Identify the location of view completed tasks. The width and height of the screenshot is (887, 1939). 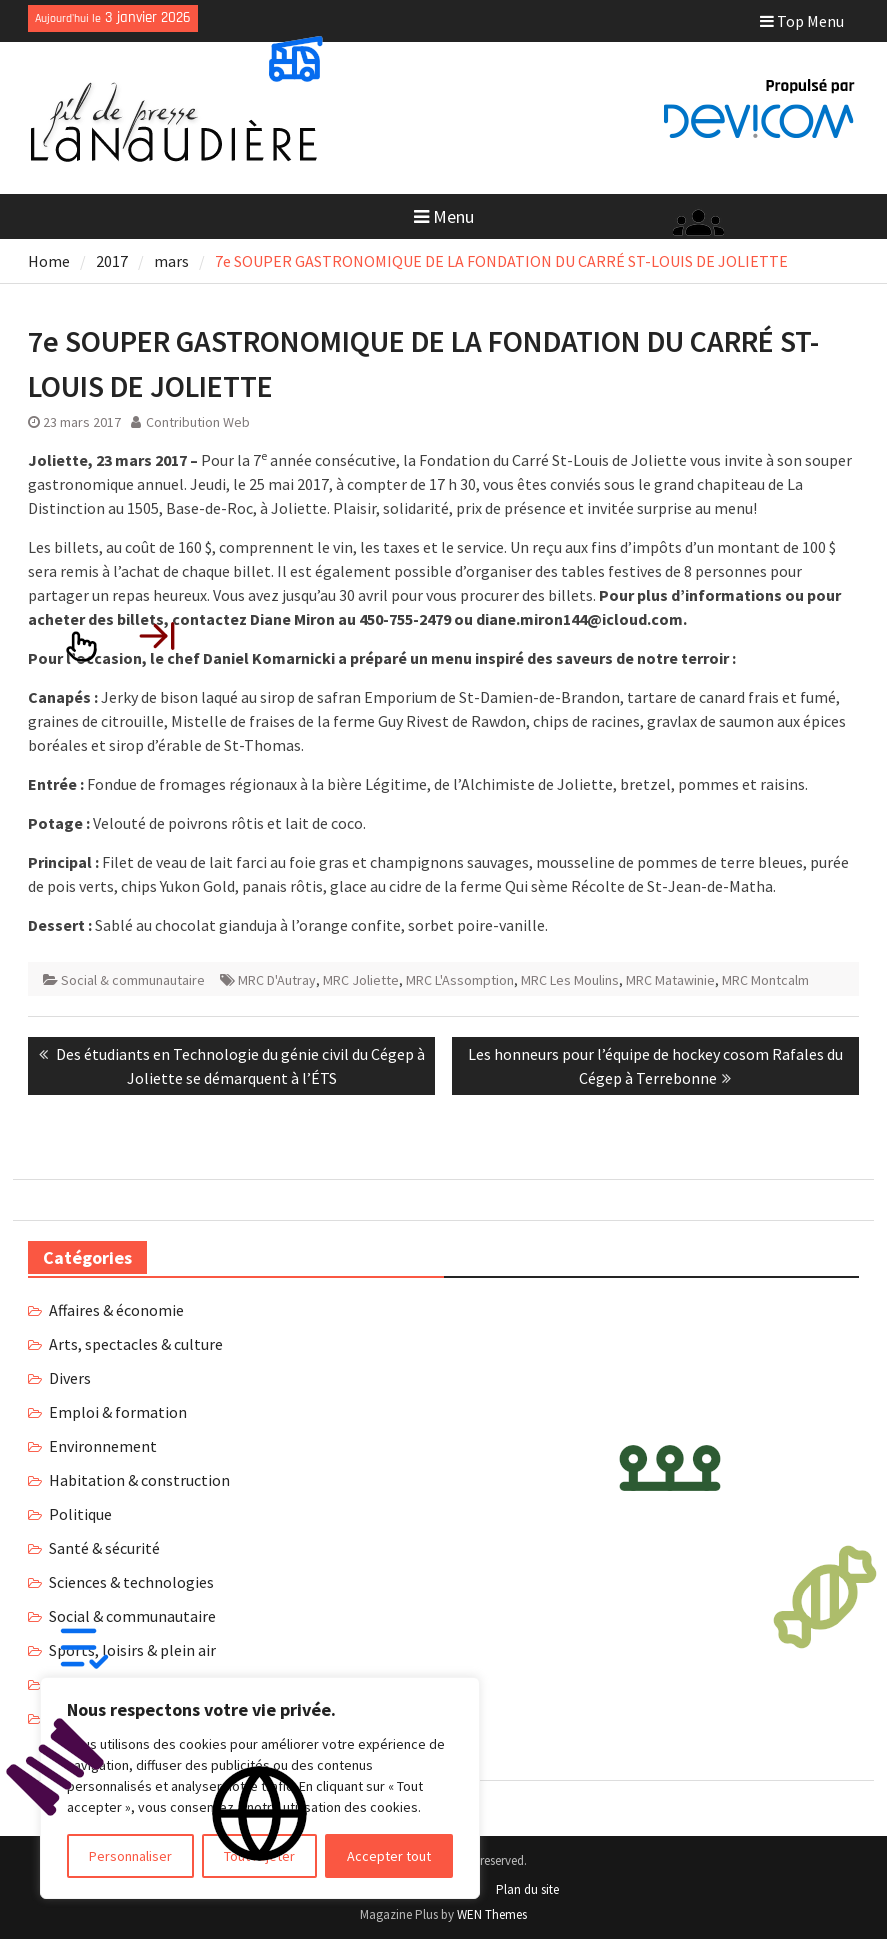
(84, 1647).